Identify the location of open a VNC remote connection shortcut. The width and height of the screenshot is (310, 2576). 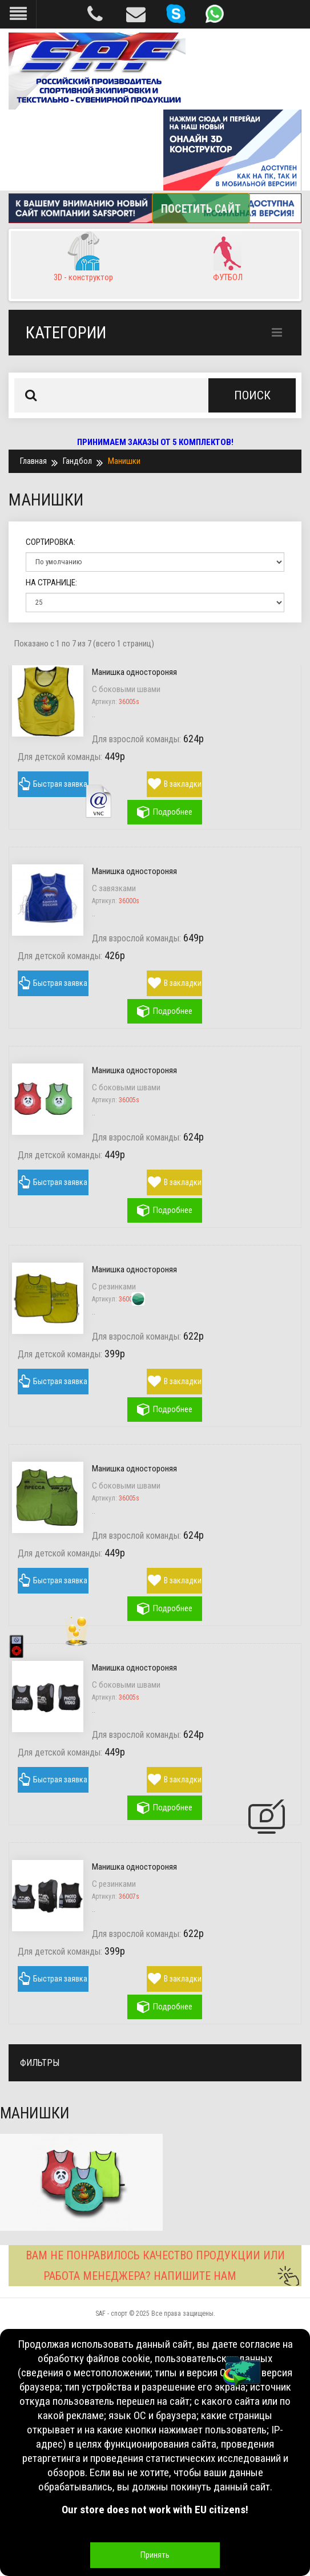
(98, 802).